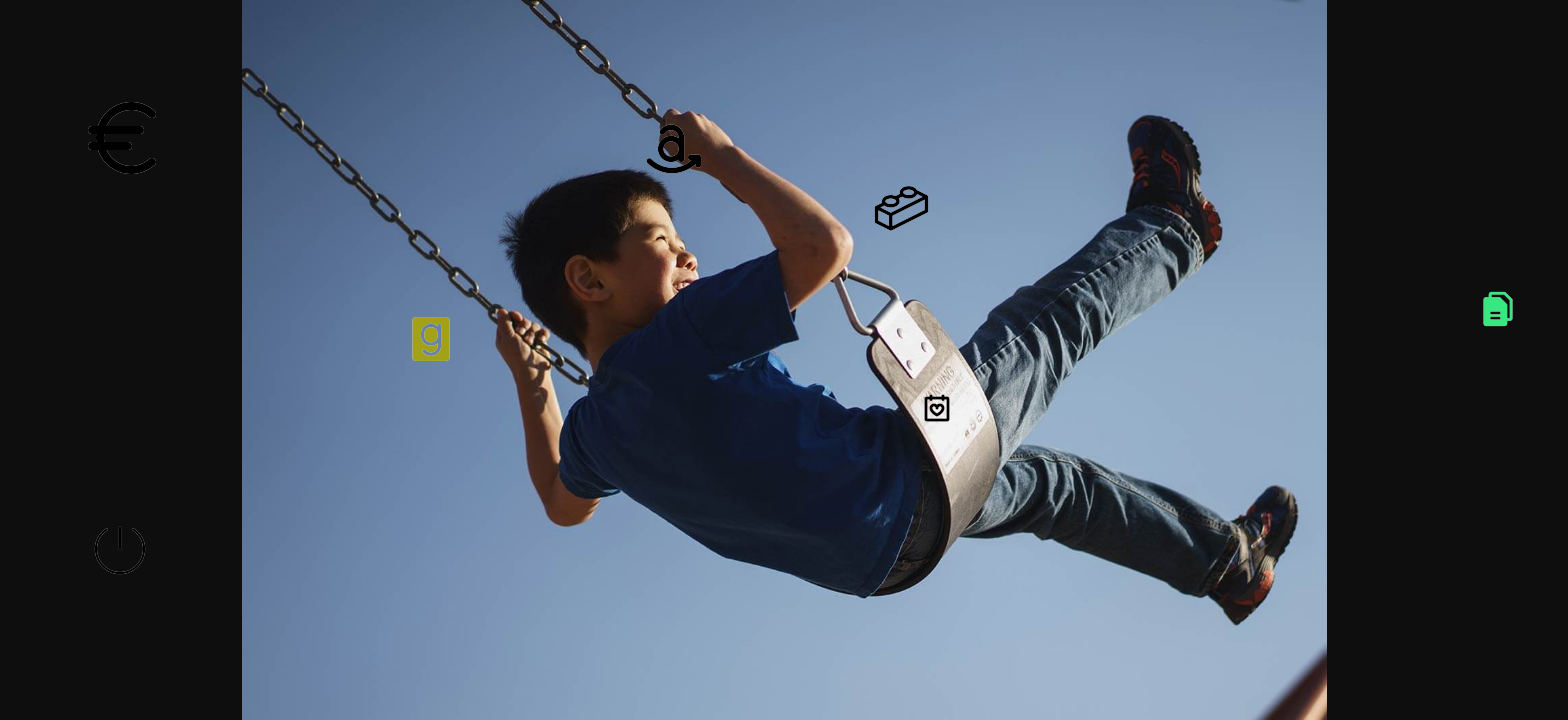  What do you see at coordinates (901, 207) in the screenshot?
I see `access building or construction features` at bounding box center [901, 207].